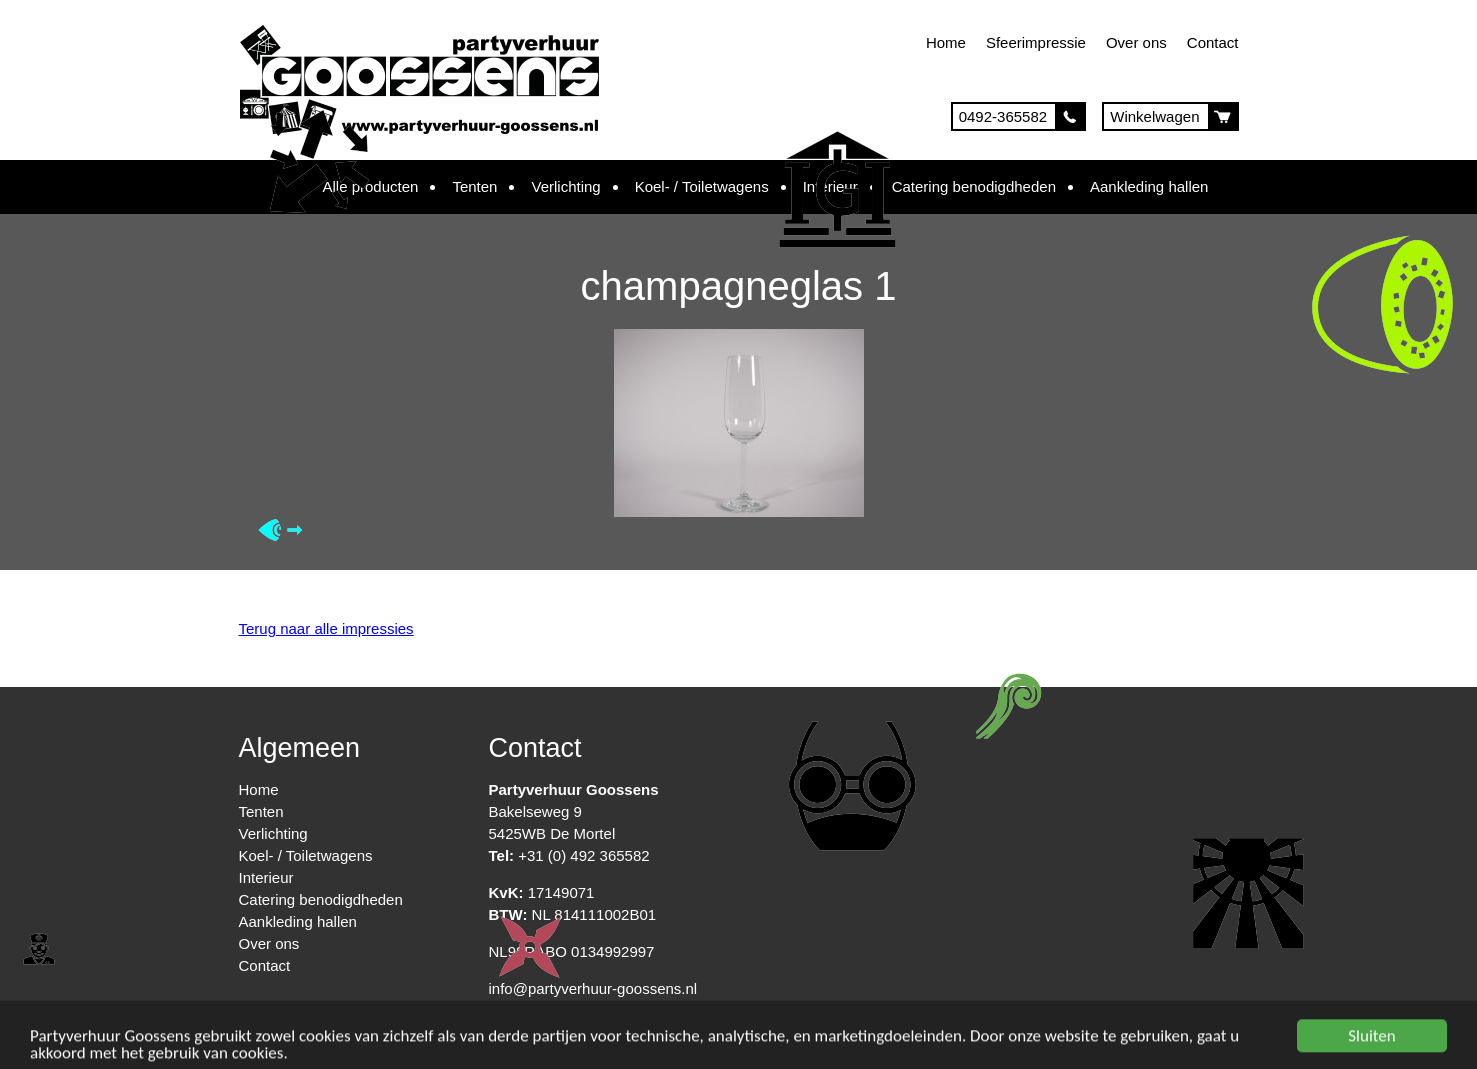 This screenshot has height=1069, width=1477. What do you see at coordinates (1009, 706) in the screenshot?
I see `select wizard or mage character class` at bounding box center [1009, 706].